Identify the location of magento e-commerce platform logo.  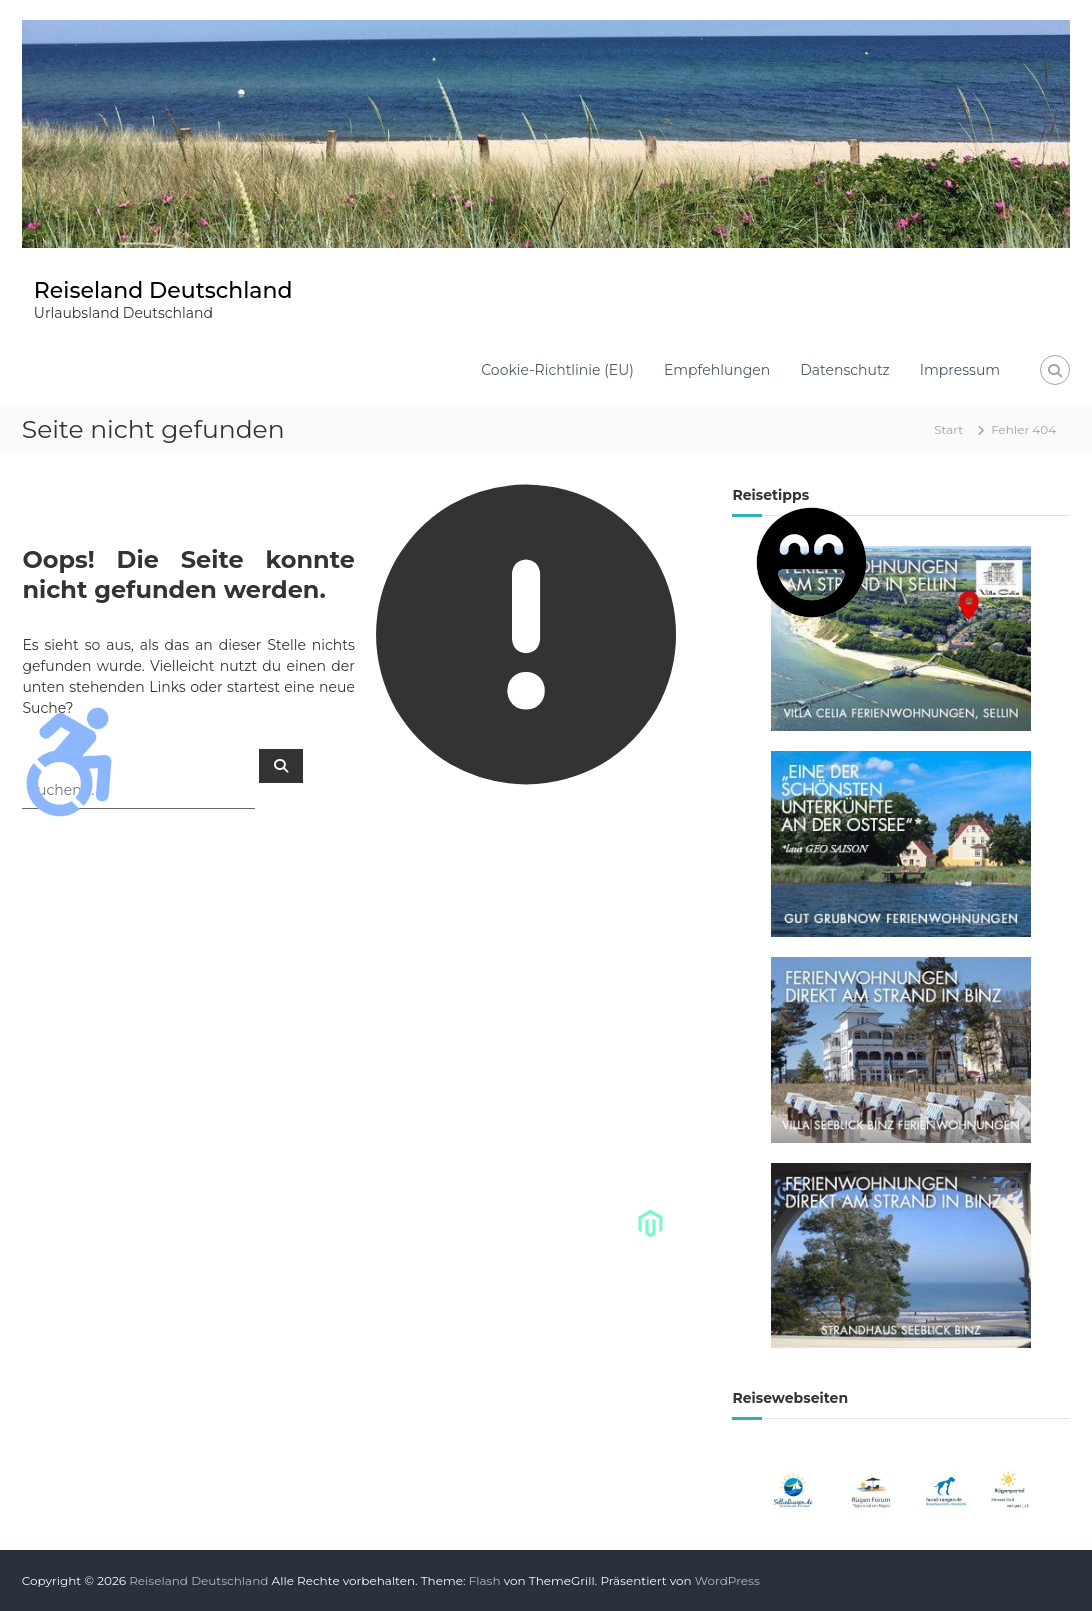
(650, 1223).